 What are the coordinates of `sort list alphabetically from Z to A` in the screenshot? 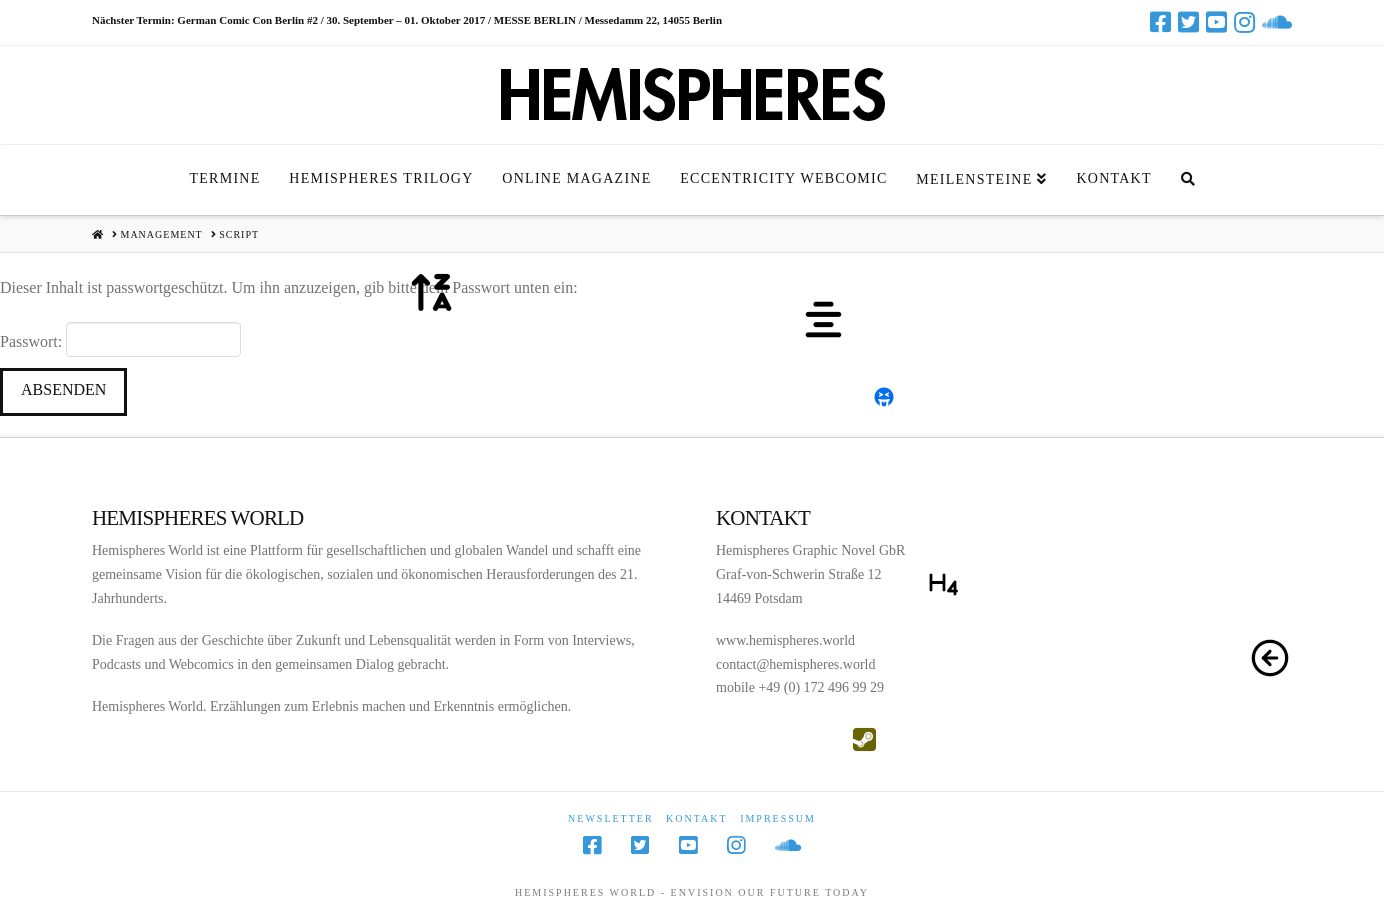 It's located at (431, 292).